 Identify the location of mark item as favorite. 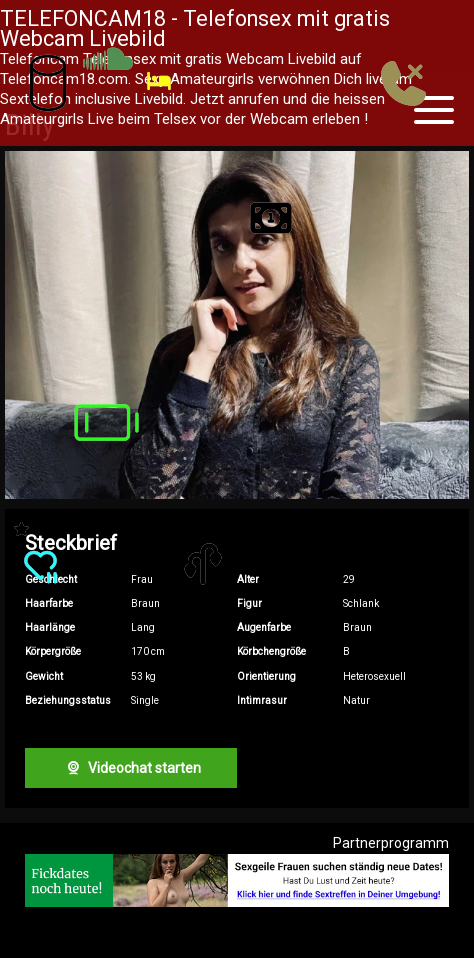
(21, 529).